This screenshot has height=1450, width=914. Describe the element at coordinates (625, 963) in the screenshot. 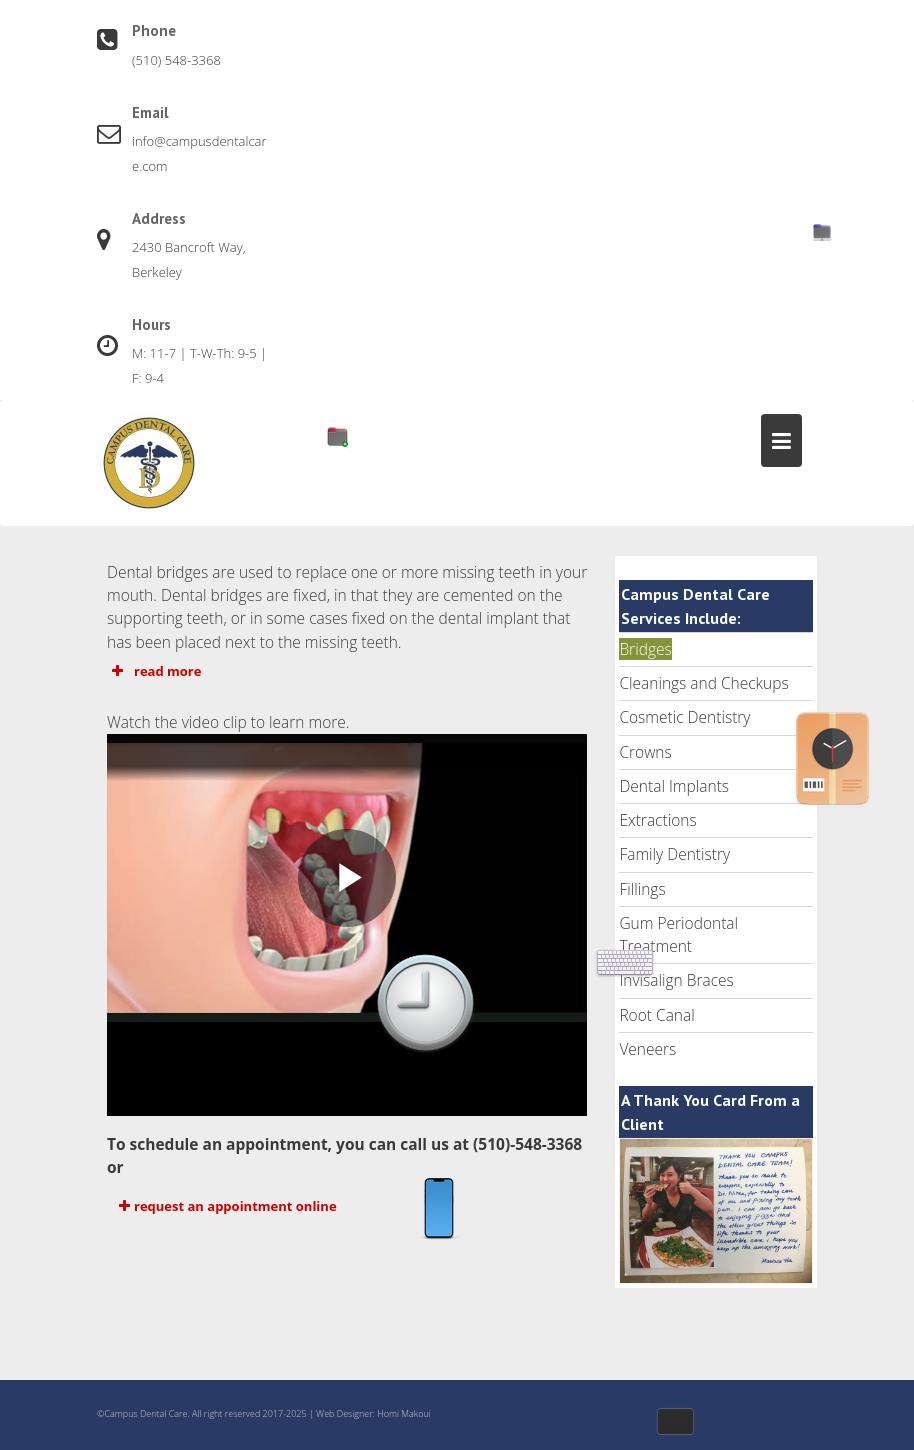

I see `indicates keyboard connected or active` at that location.